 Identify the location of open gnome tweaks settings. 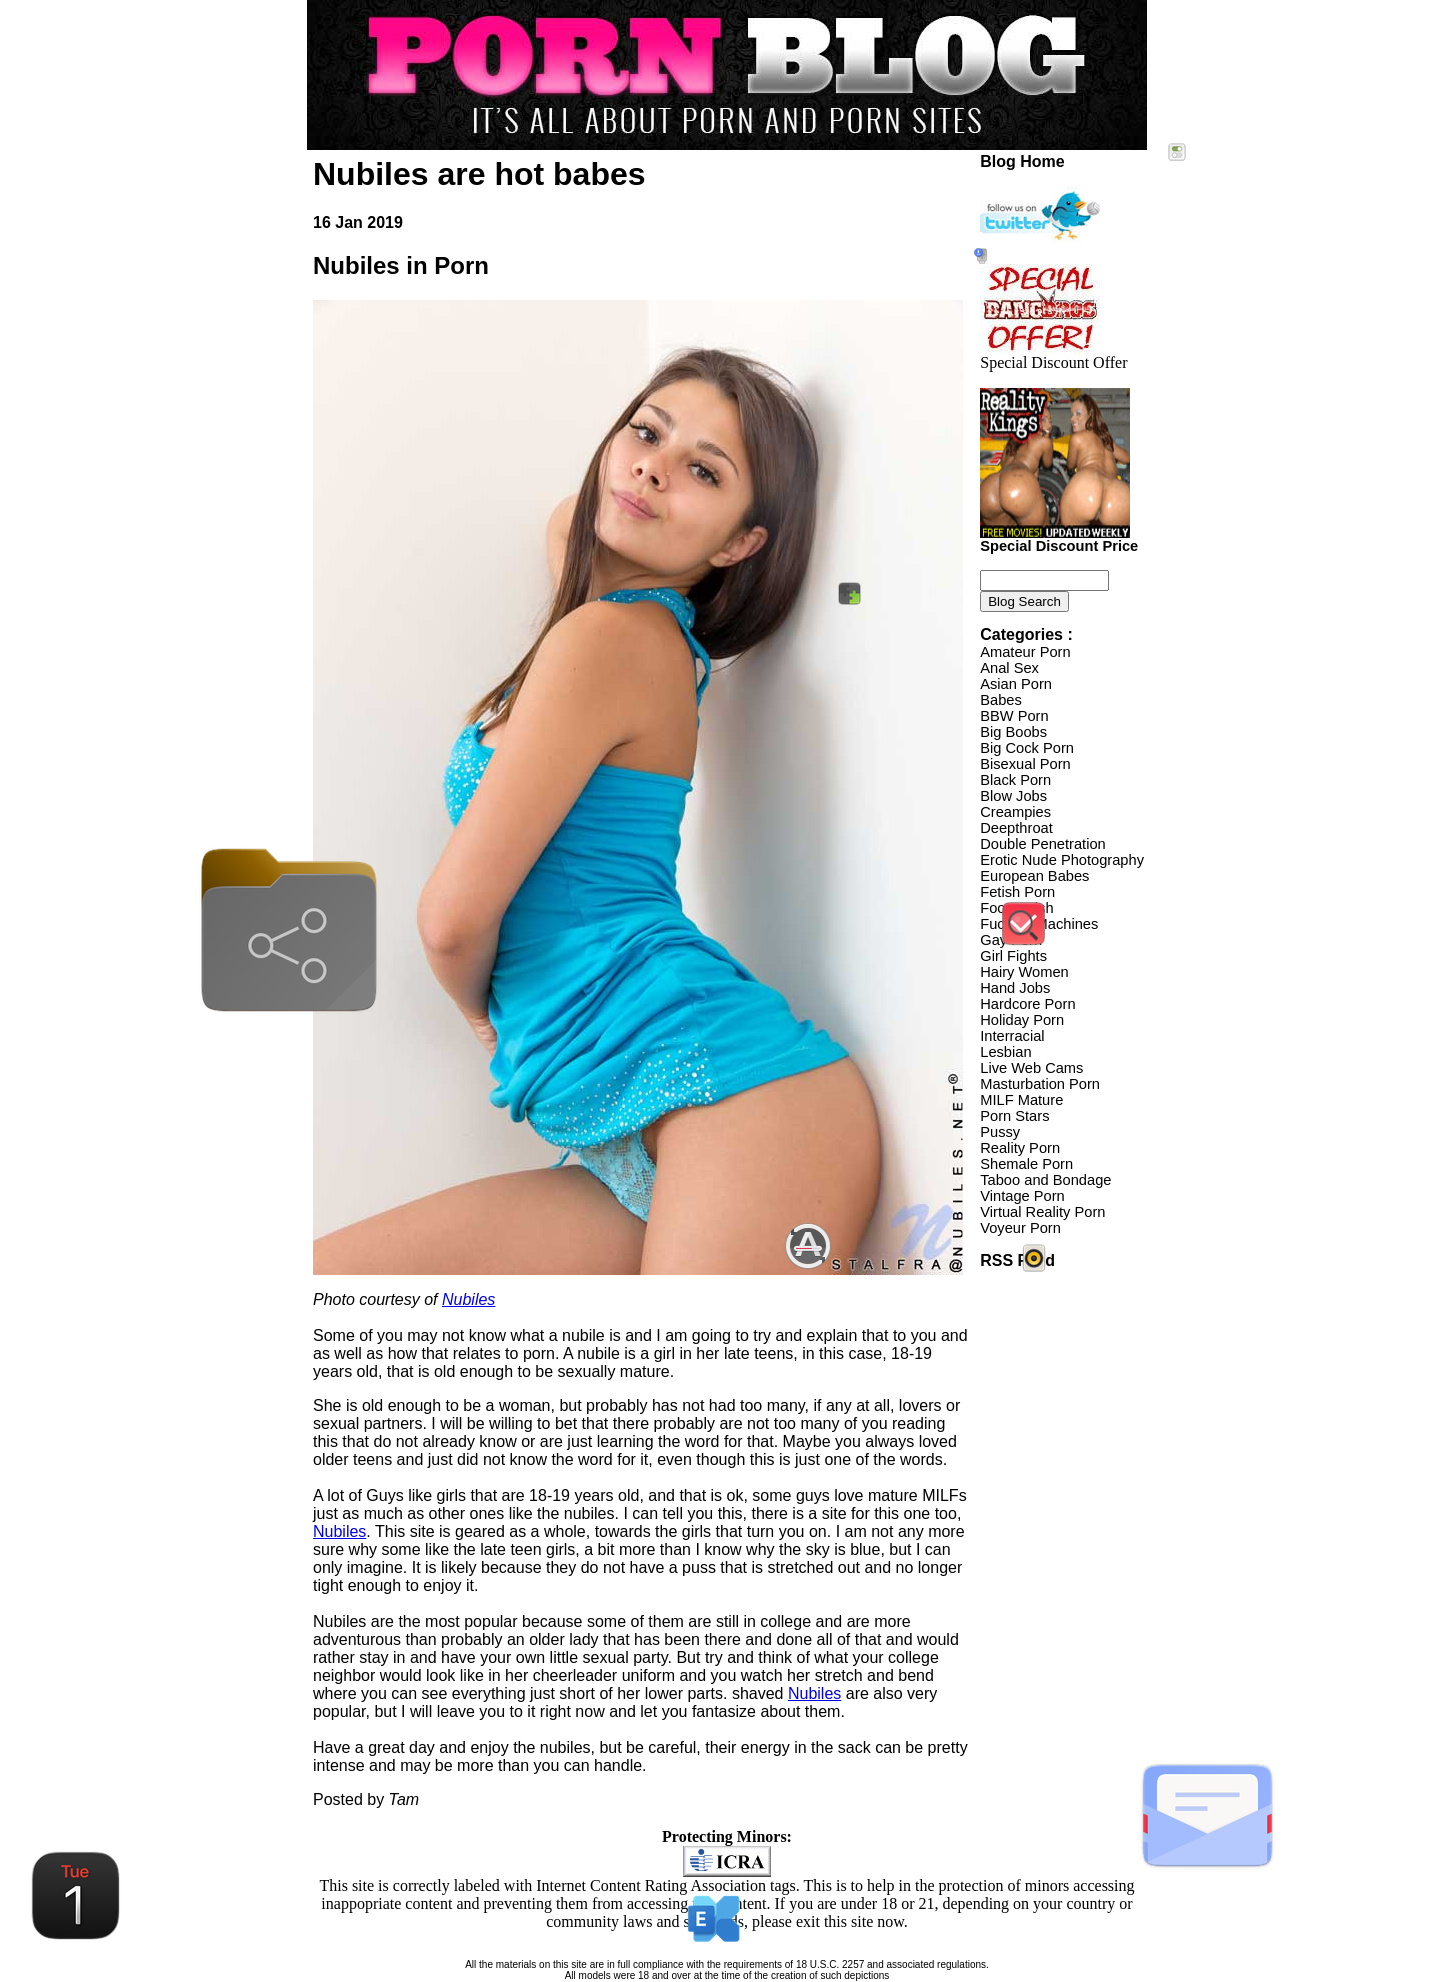
(1177, 152).